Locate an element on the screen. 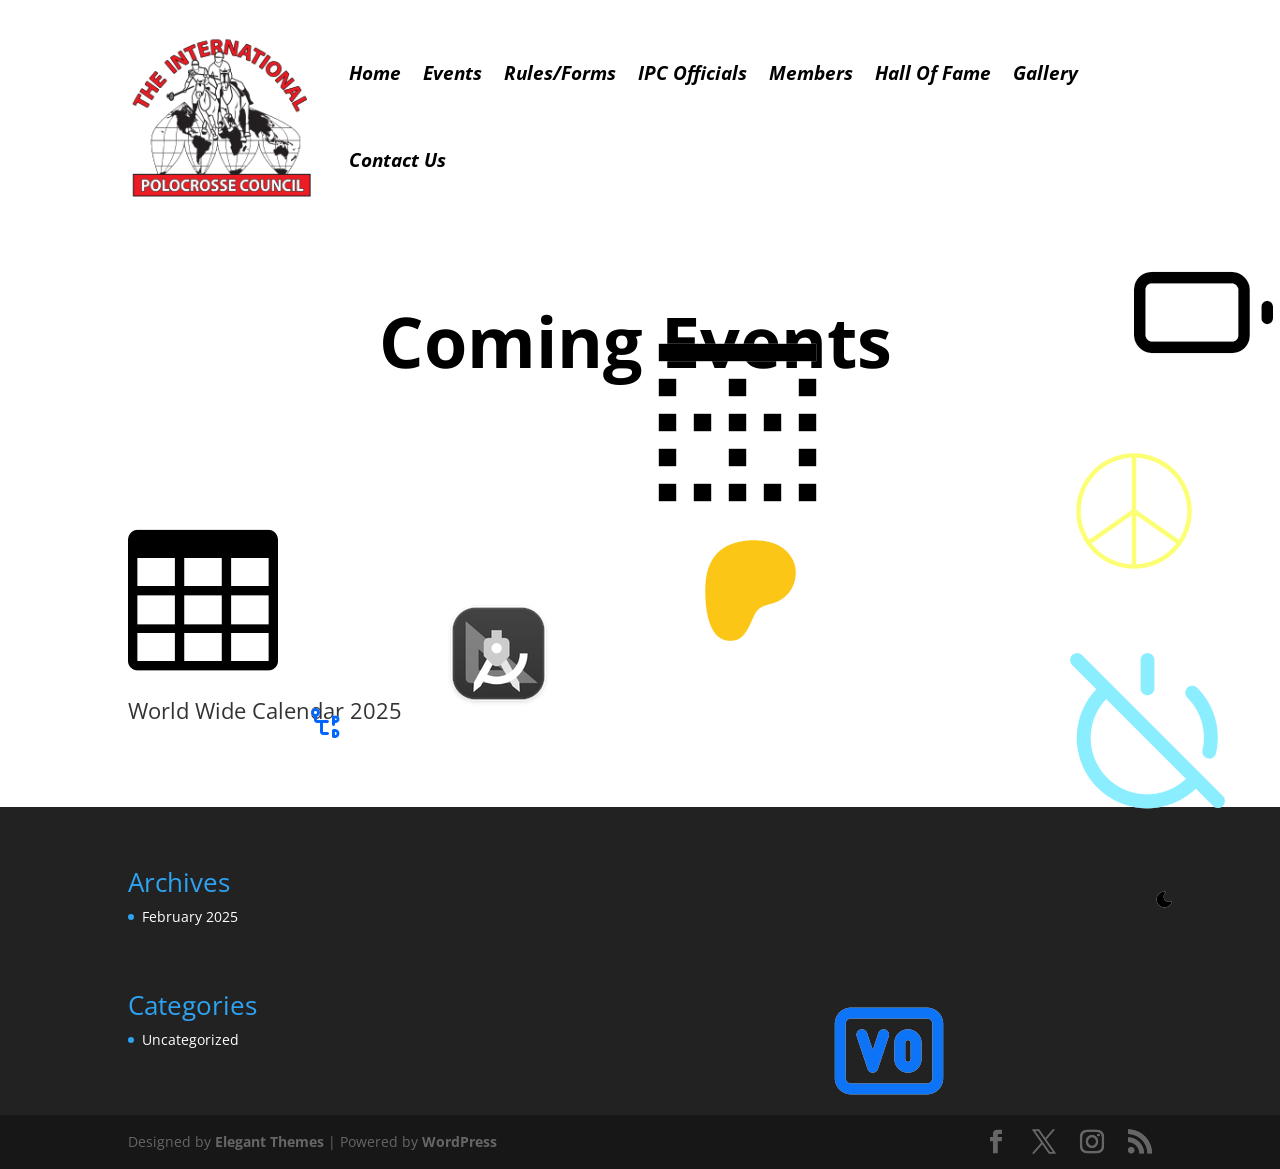 The image size is (1280, 1169). open accessories or utility applications is located at coordinates (498, 653).